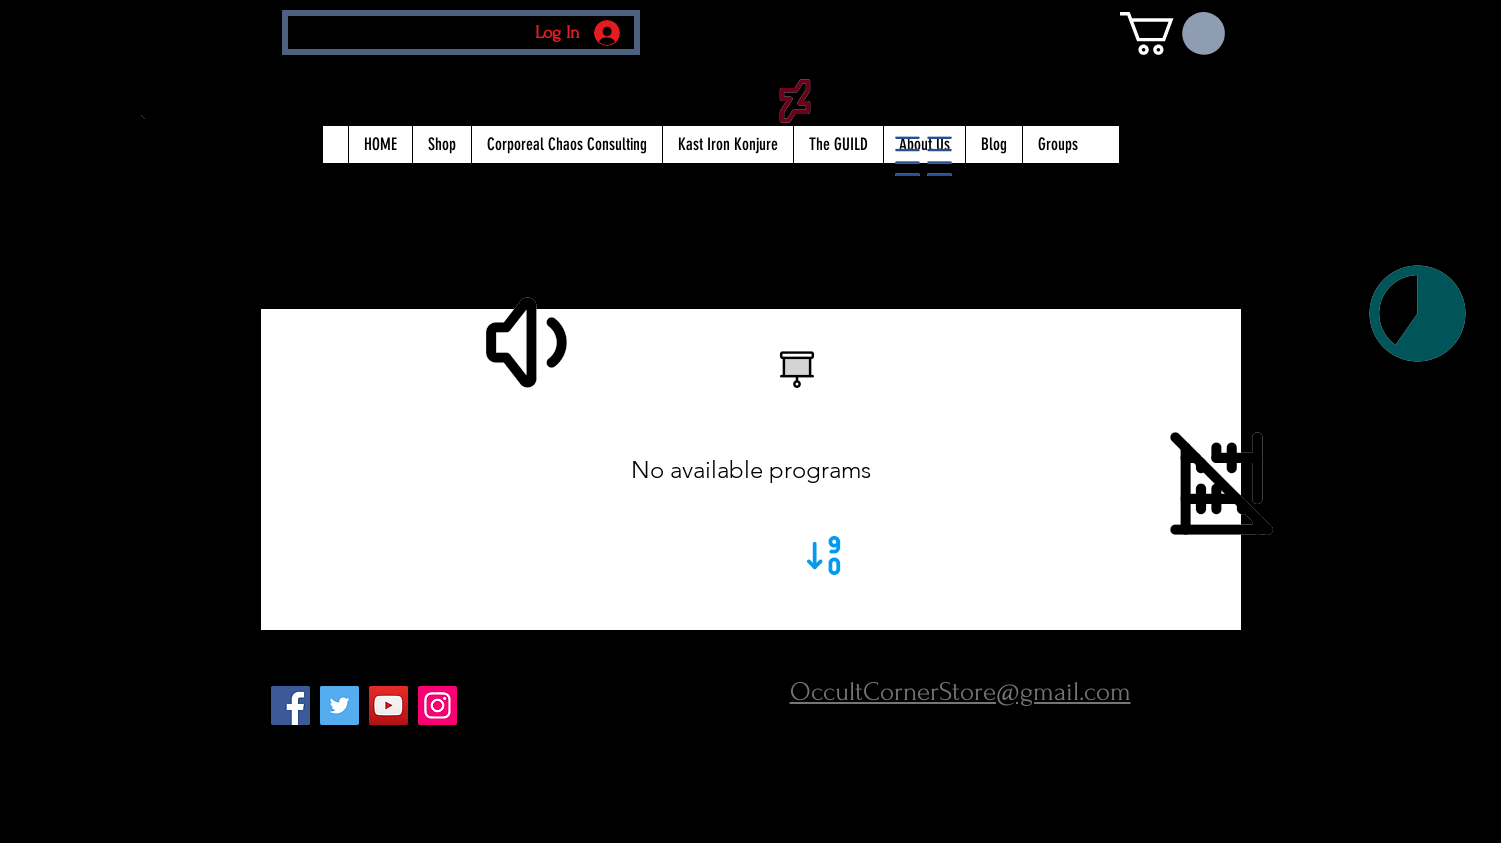 Image resolution: width=1501 pixels, height=843 pixels. I want to click on start a presentation, so click(797, 367).